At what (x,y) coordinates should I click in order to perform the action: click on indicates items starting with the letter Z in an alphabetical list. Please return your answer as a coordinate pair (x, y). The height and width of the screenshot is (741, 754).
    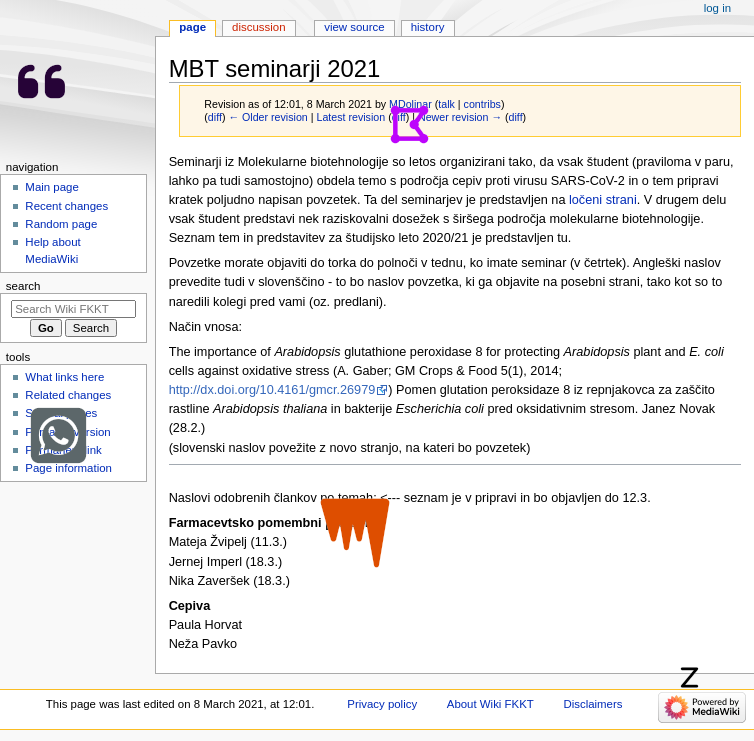
    Looking at the image, I should click on (689, 677).